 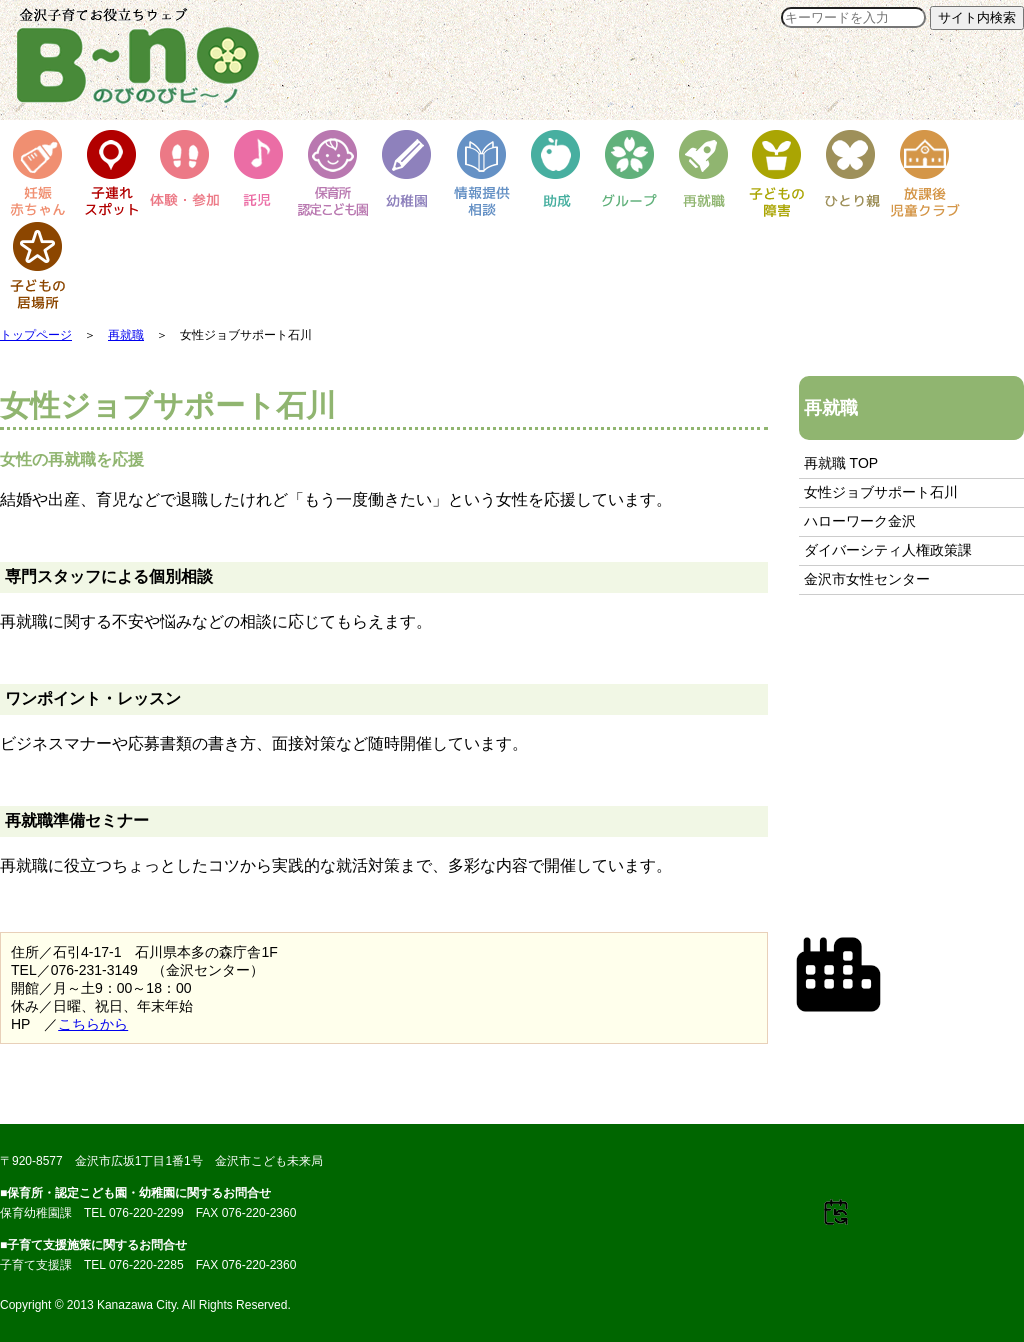 I want to click on view city or urban location, so click(x=838, y=974).